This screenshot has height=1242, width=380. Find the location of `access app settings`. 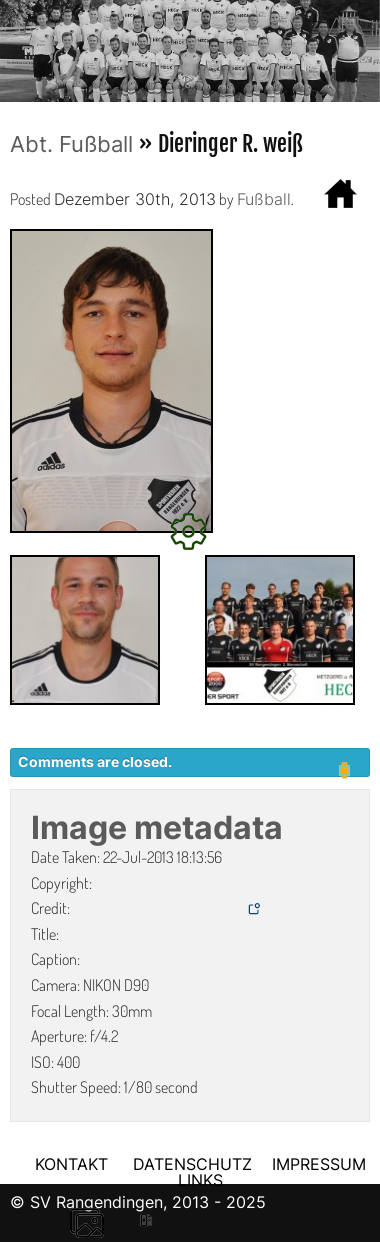

access app settings is located at coordinates (188, 531).